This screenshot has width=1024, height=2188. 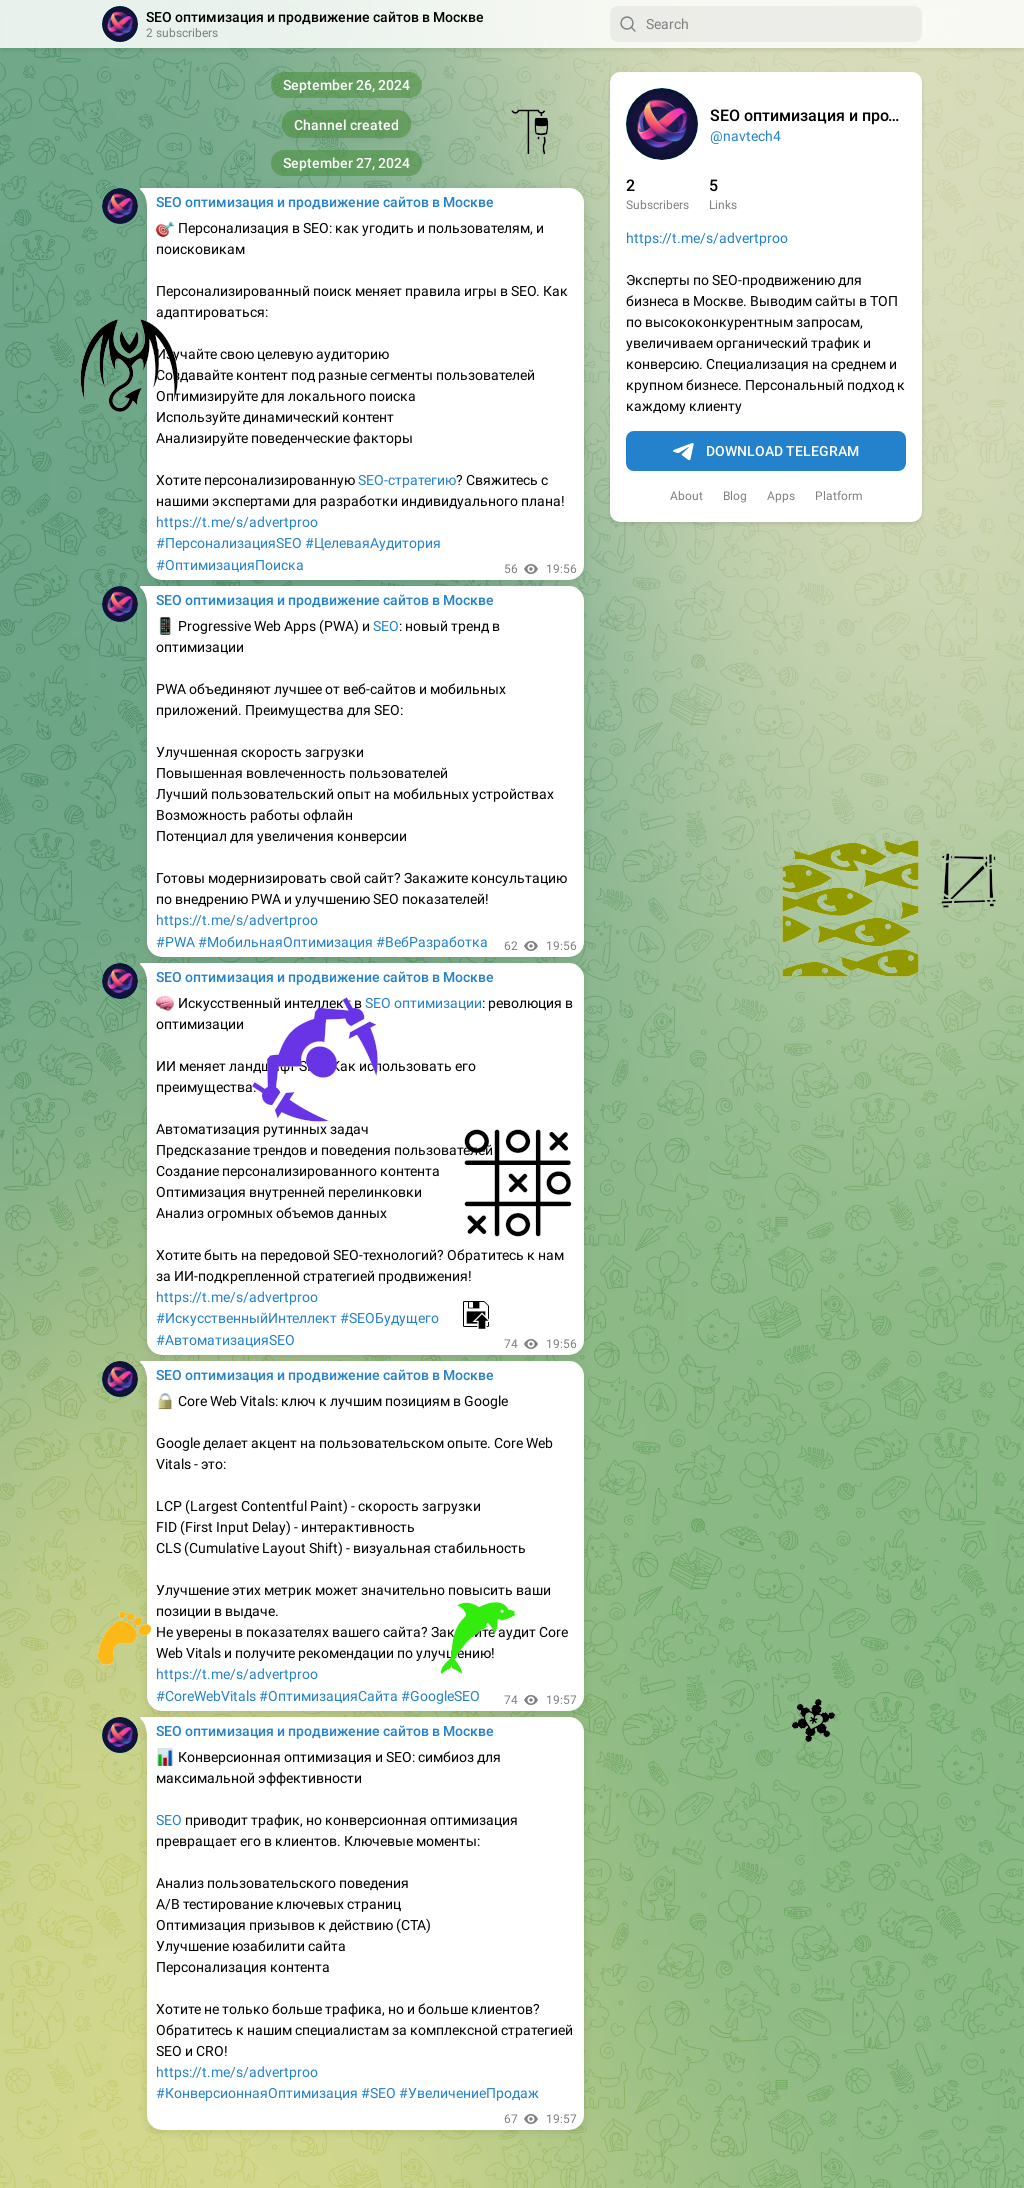 I want to click on frame or crop an image, so click(x=968, y=880).